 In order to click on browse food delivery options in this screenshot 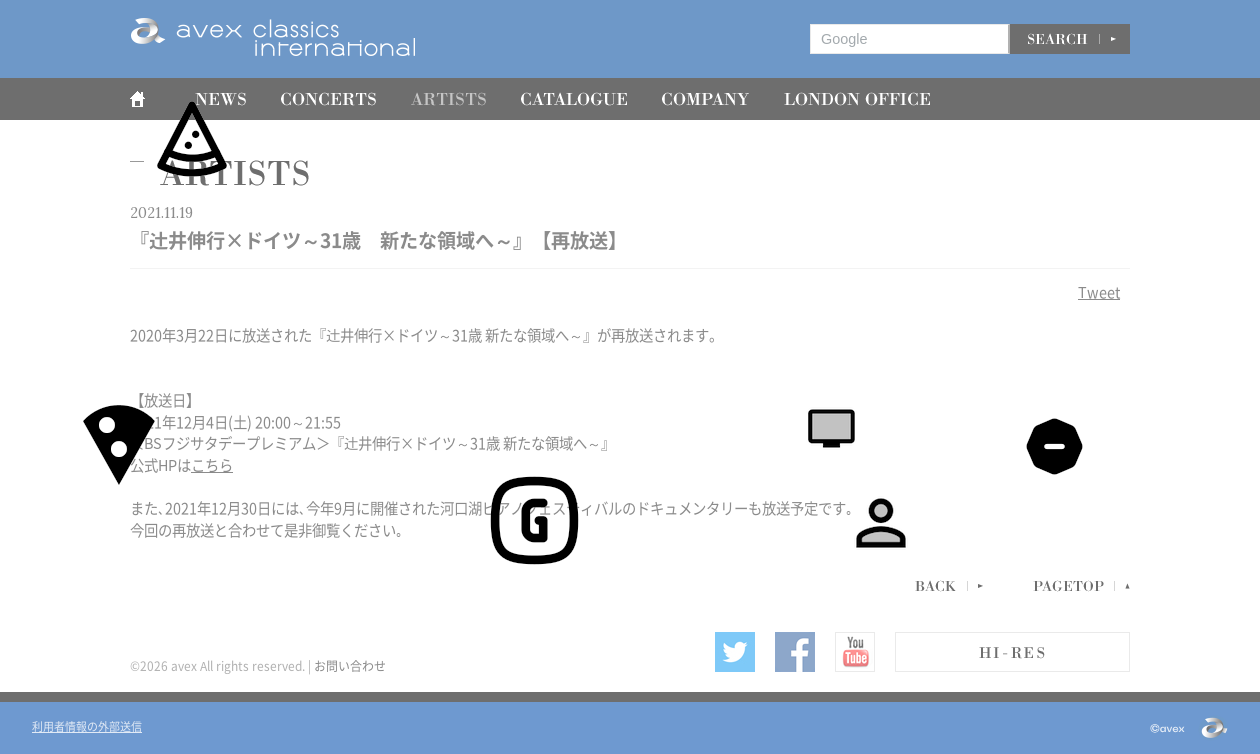, I will do `click(192, 138)`.